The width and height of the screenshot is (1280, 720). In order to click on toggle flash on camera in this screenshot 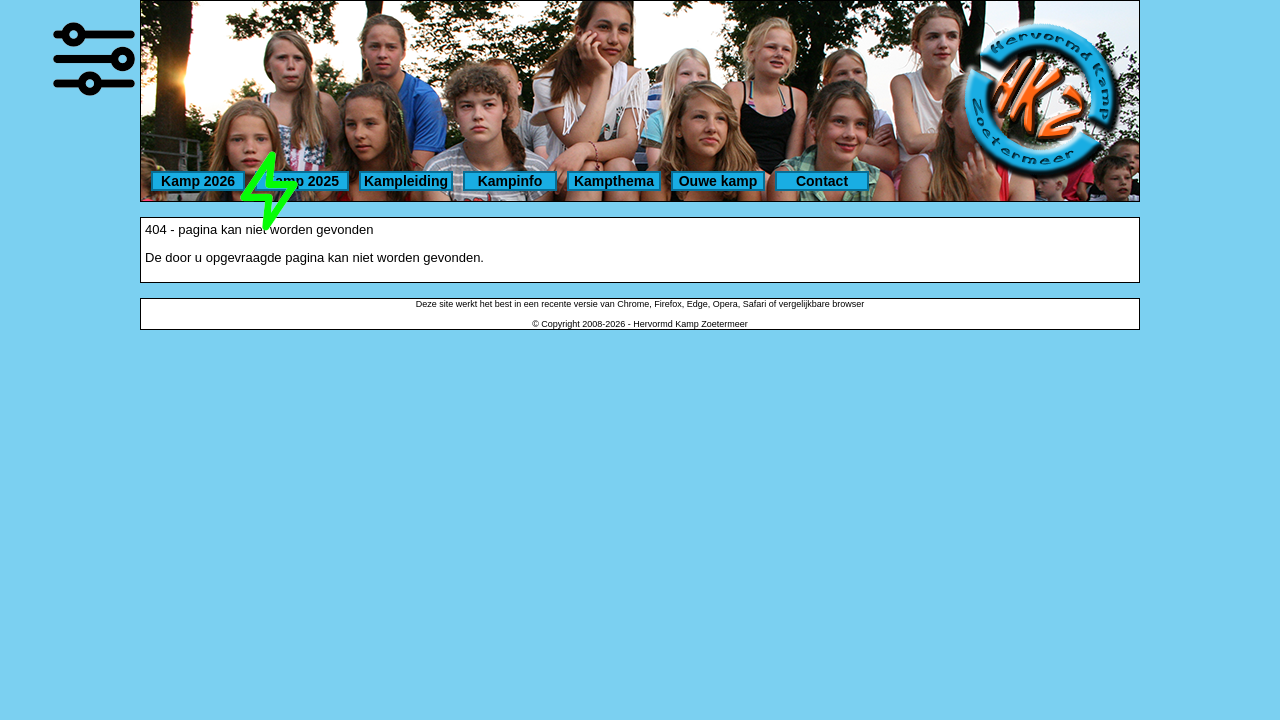, I will do `click(269, 191)`.